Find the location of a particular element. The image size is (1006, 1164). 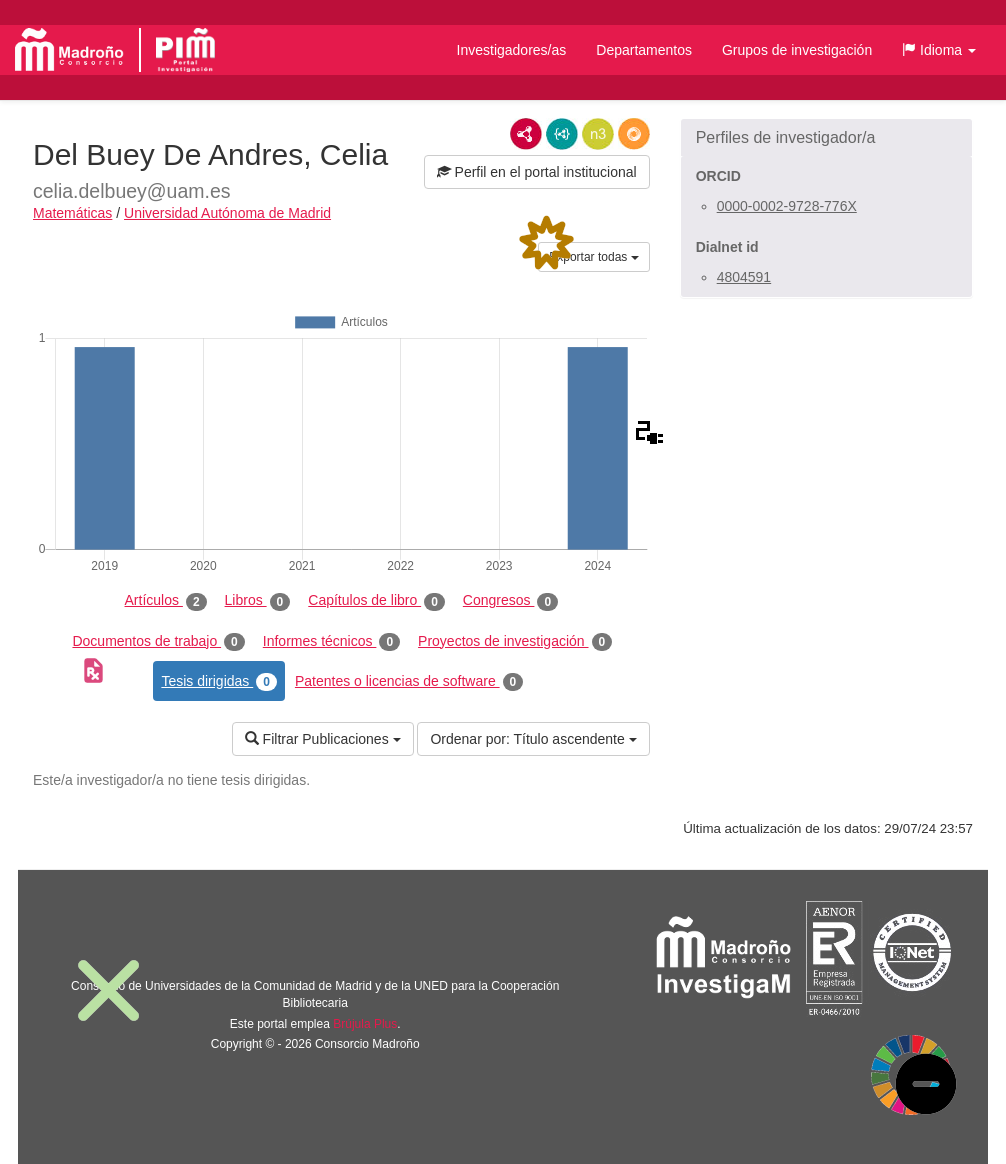

represents the Bahá'í faith symbol is located at coordinates (546, 242).